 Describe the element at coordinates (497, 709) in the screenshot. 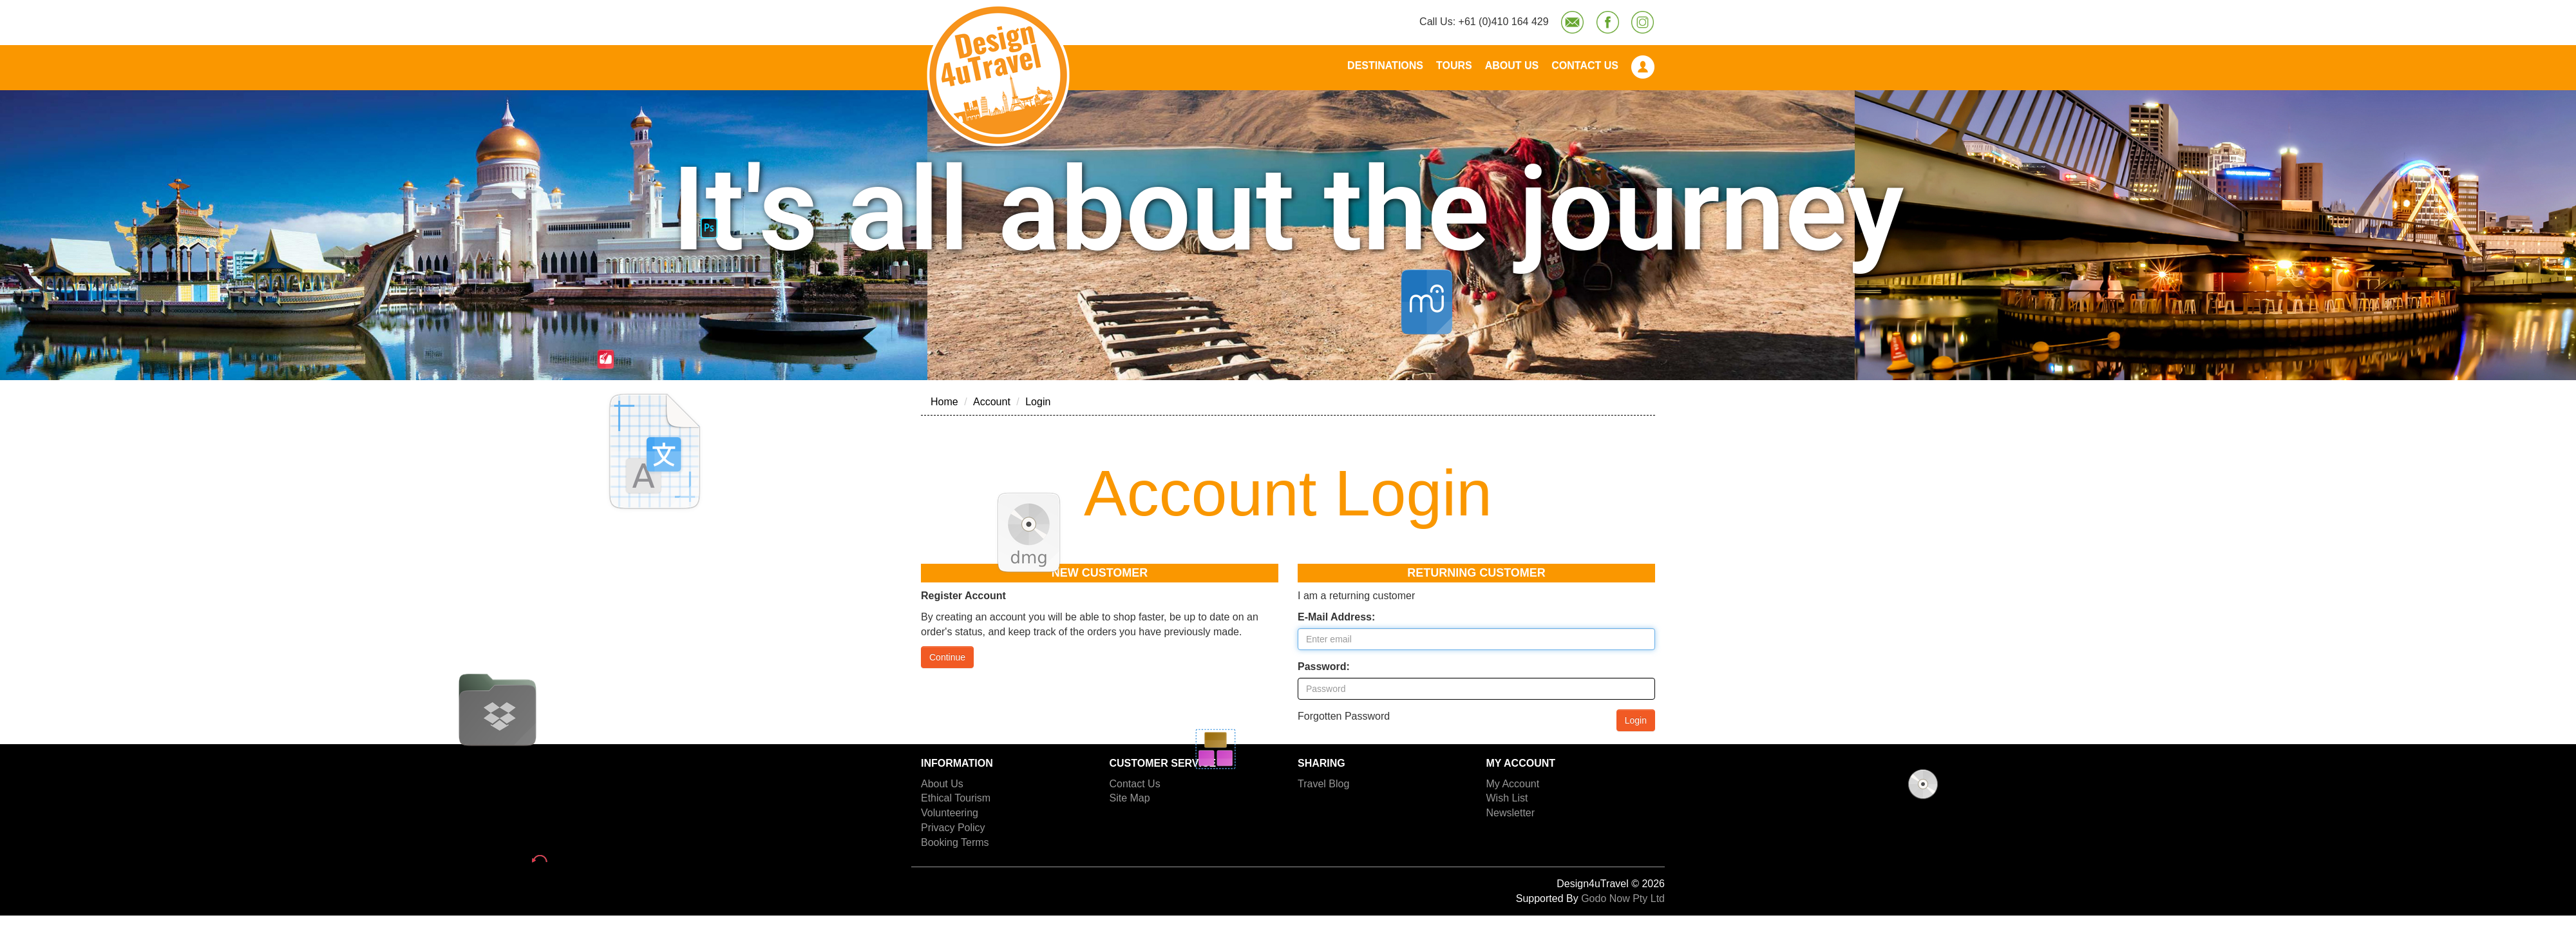

I see `open your dropbox folder` at that location.